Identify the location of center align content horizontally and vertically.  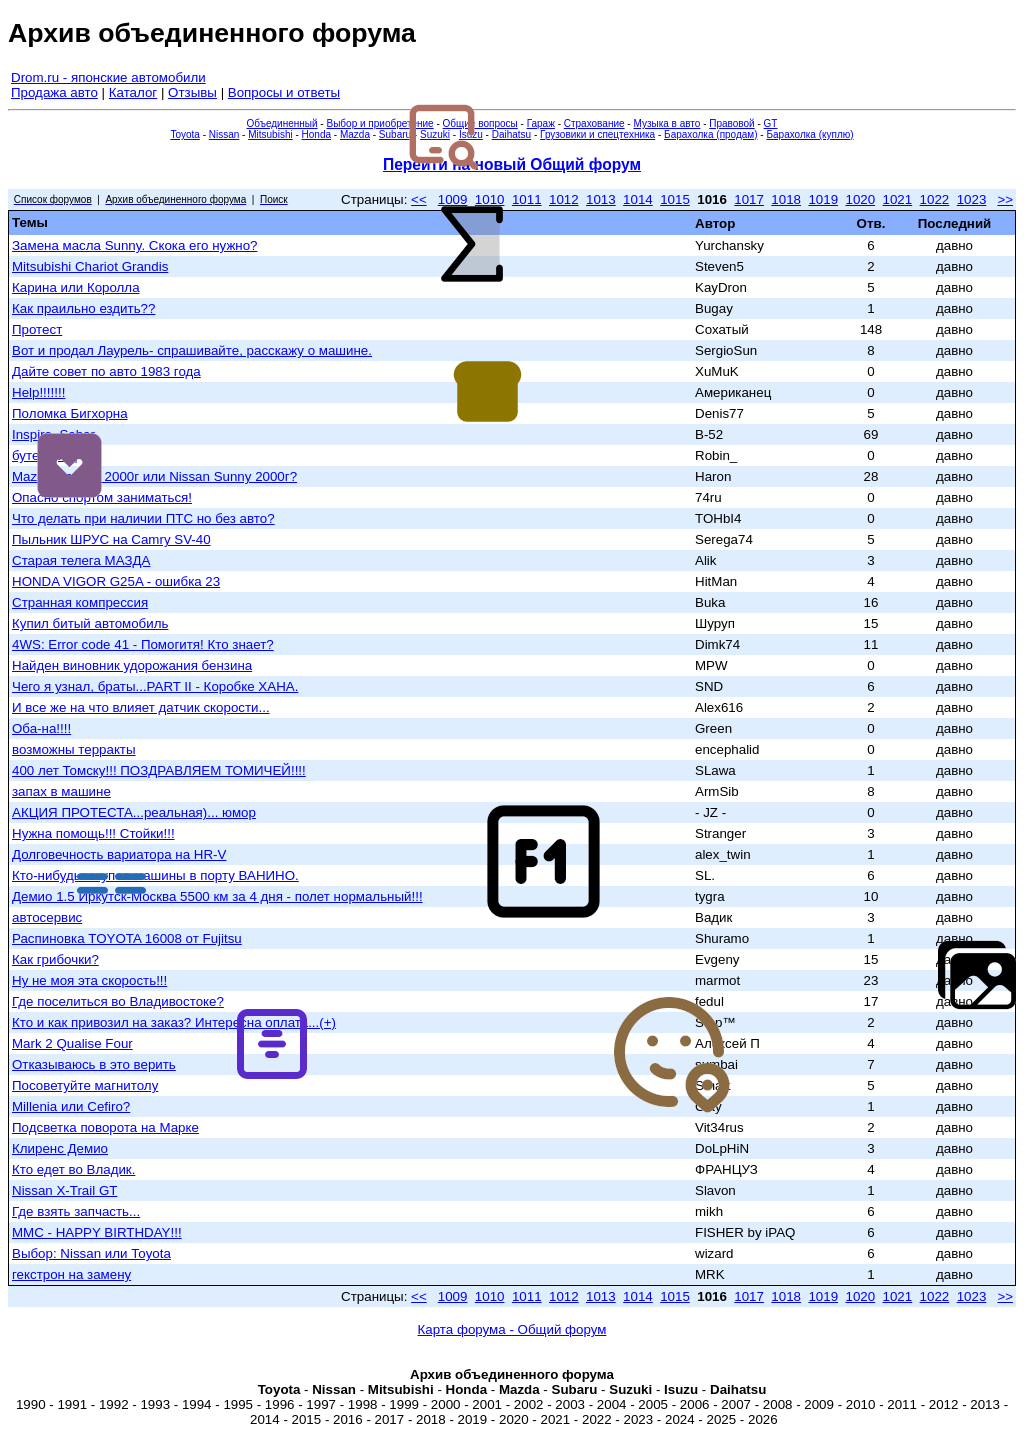
(272, 1044).